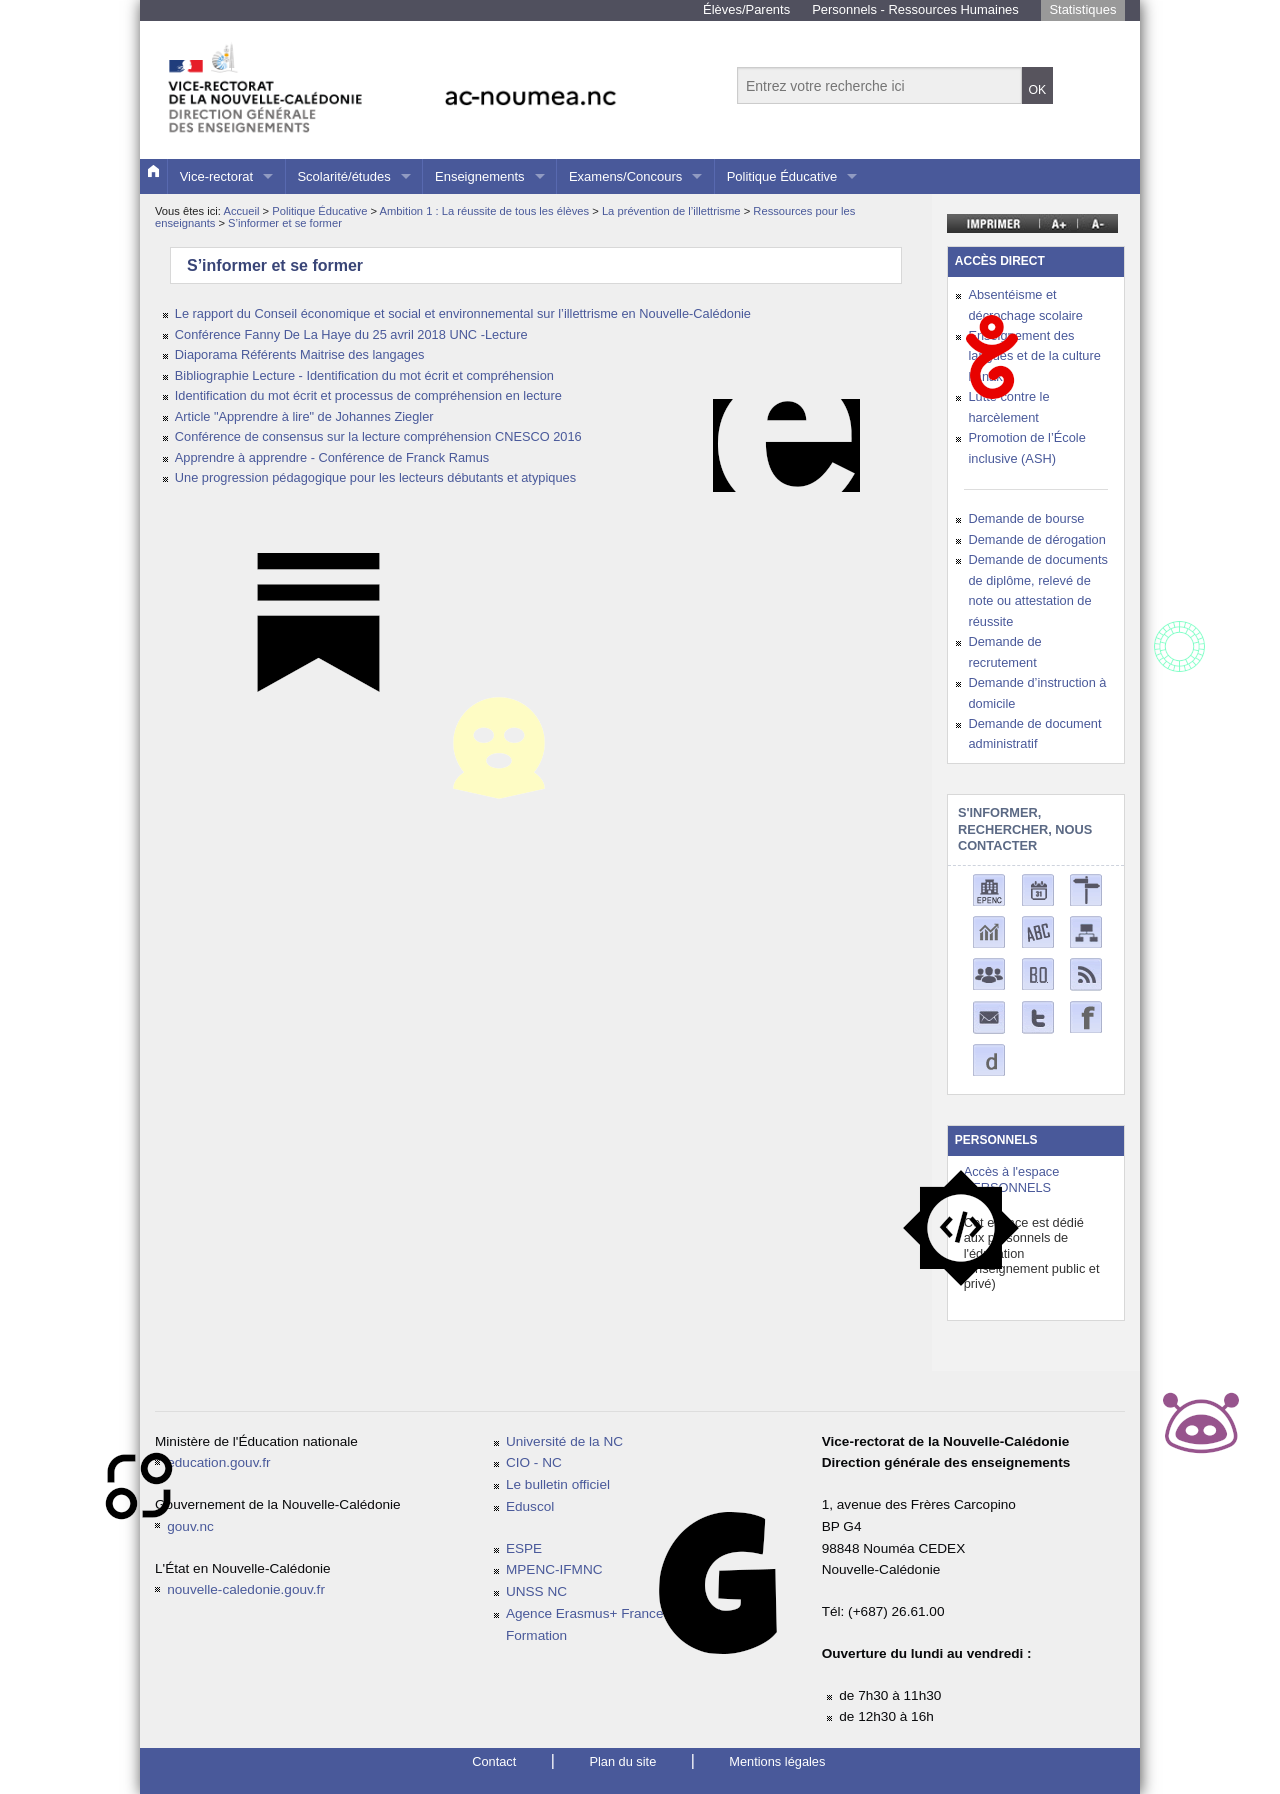  What do you see at coordinates (992, 357) in the screenshot?
I see `link to Gandi domain registrar services` at bounding box center [992, 357].